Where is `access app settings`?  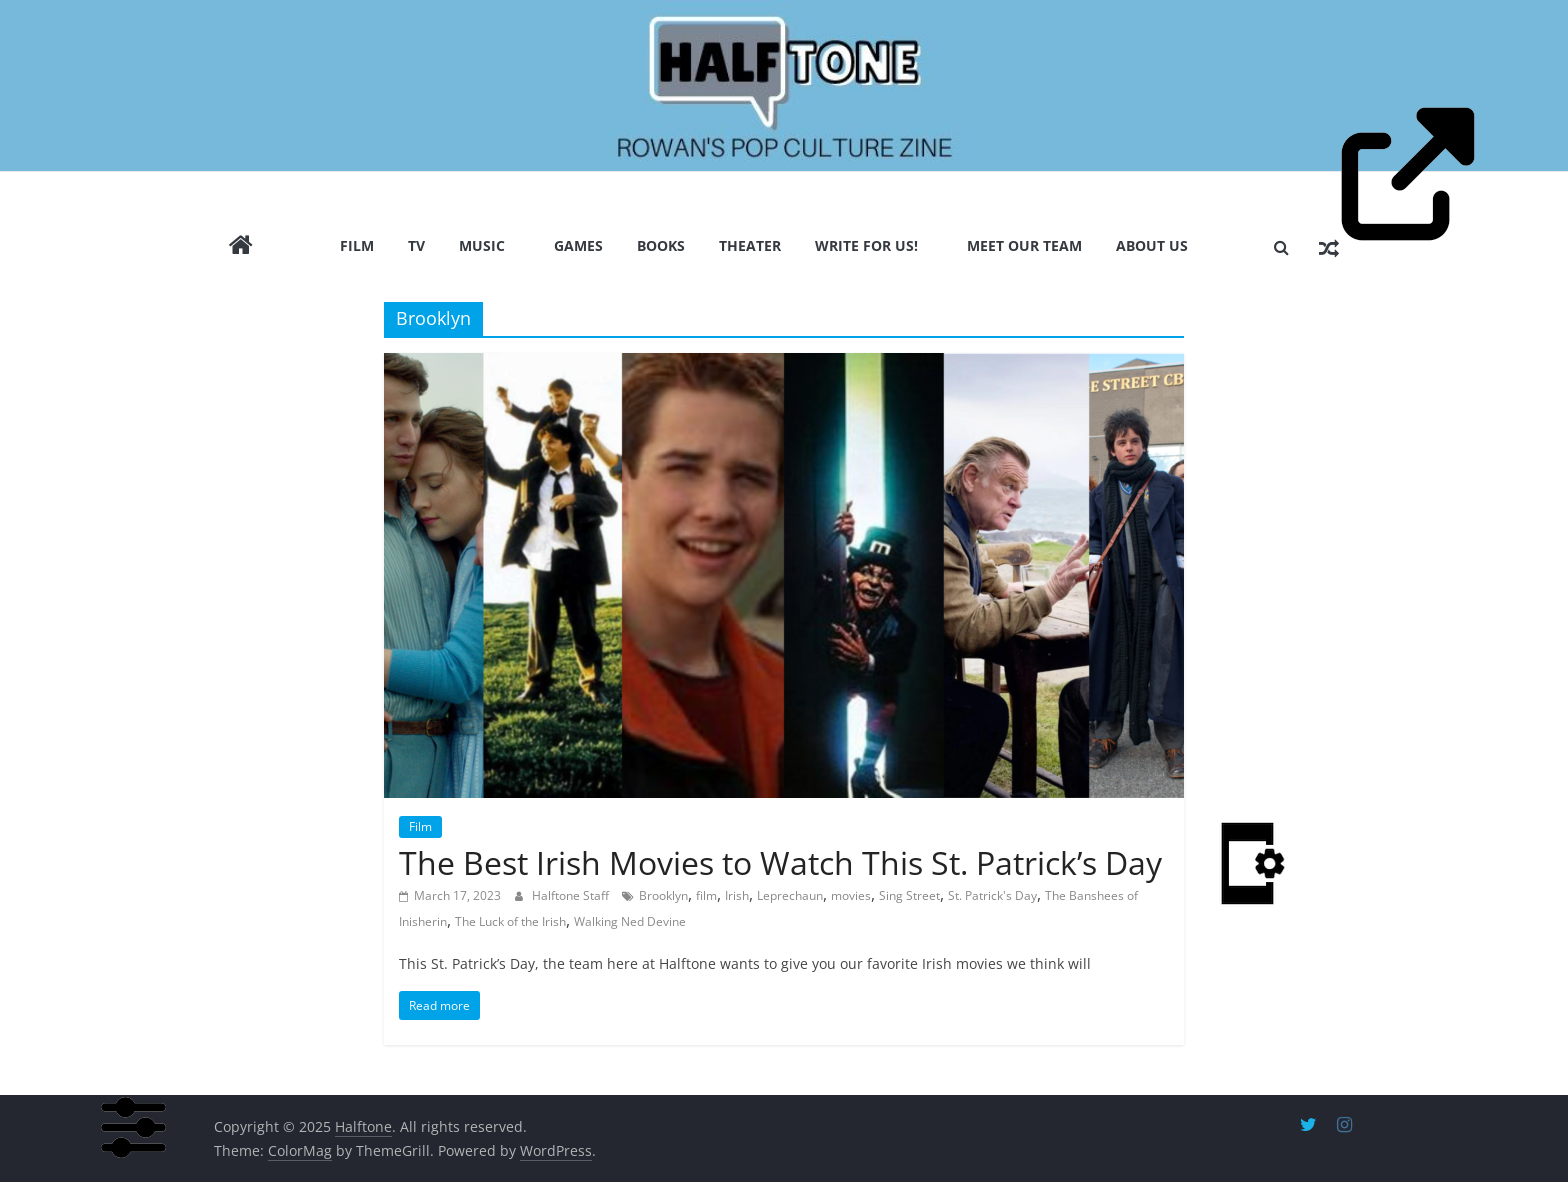
access app settings is located at coordinates (1247, 863).